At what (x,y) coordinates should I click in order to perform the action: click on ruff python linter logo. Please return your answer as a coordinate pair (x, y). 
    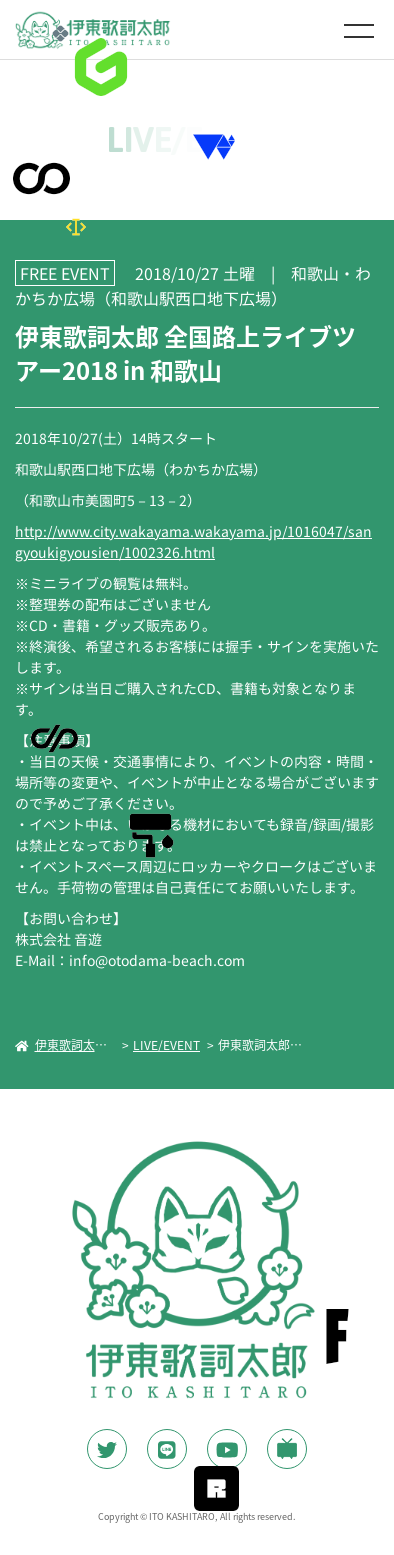
    Looking at the image, I should click on (216, 1488).